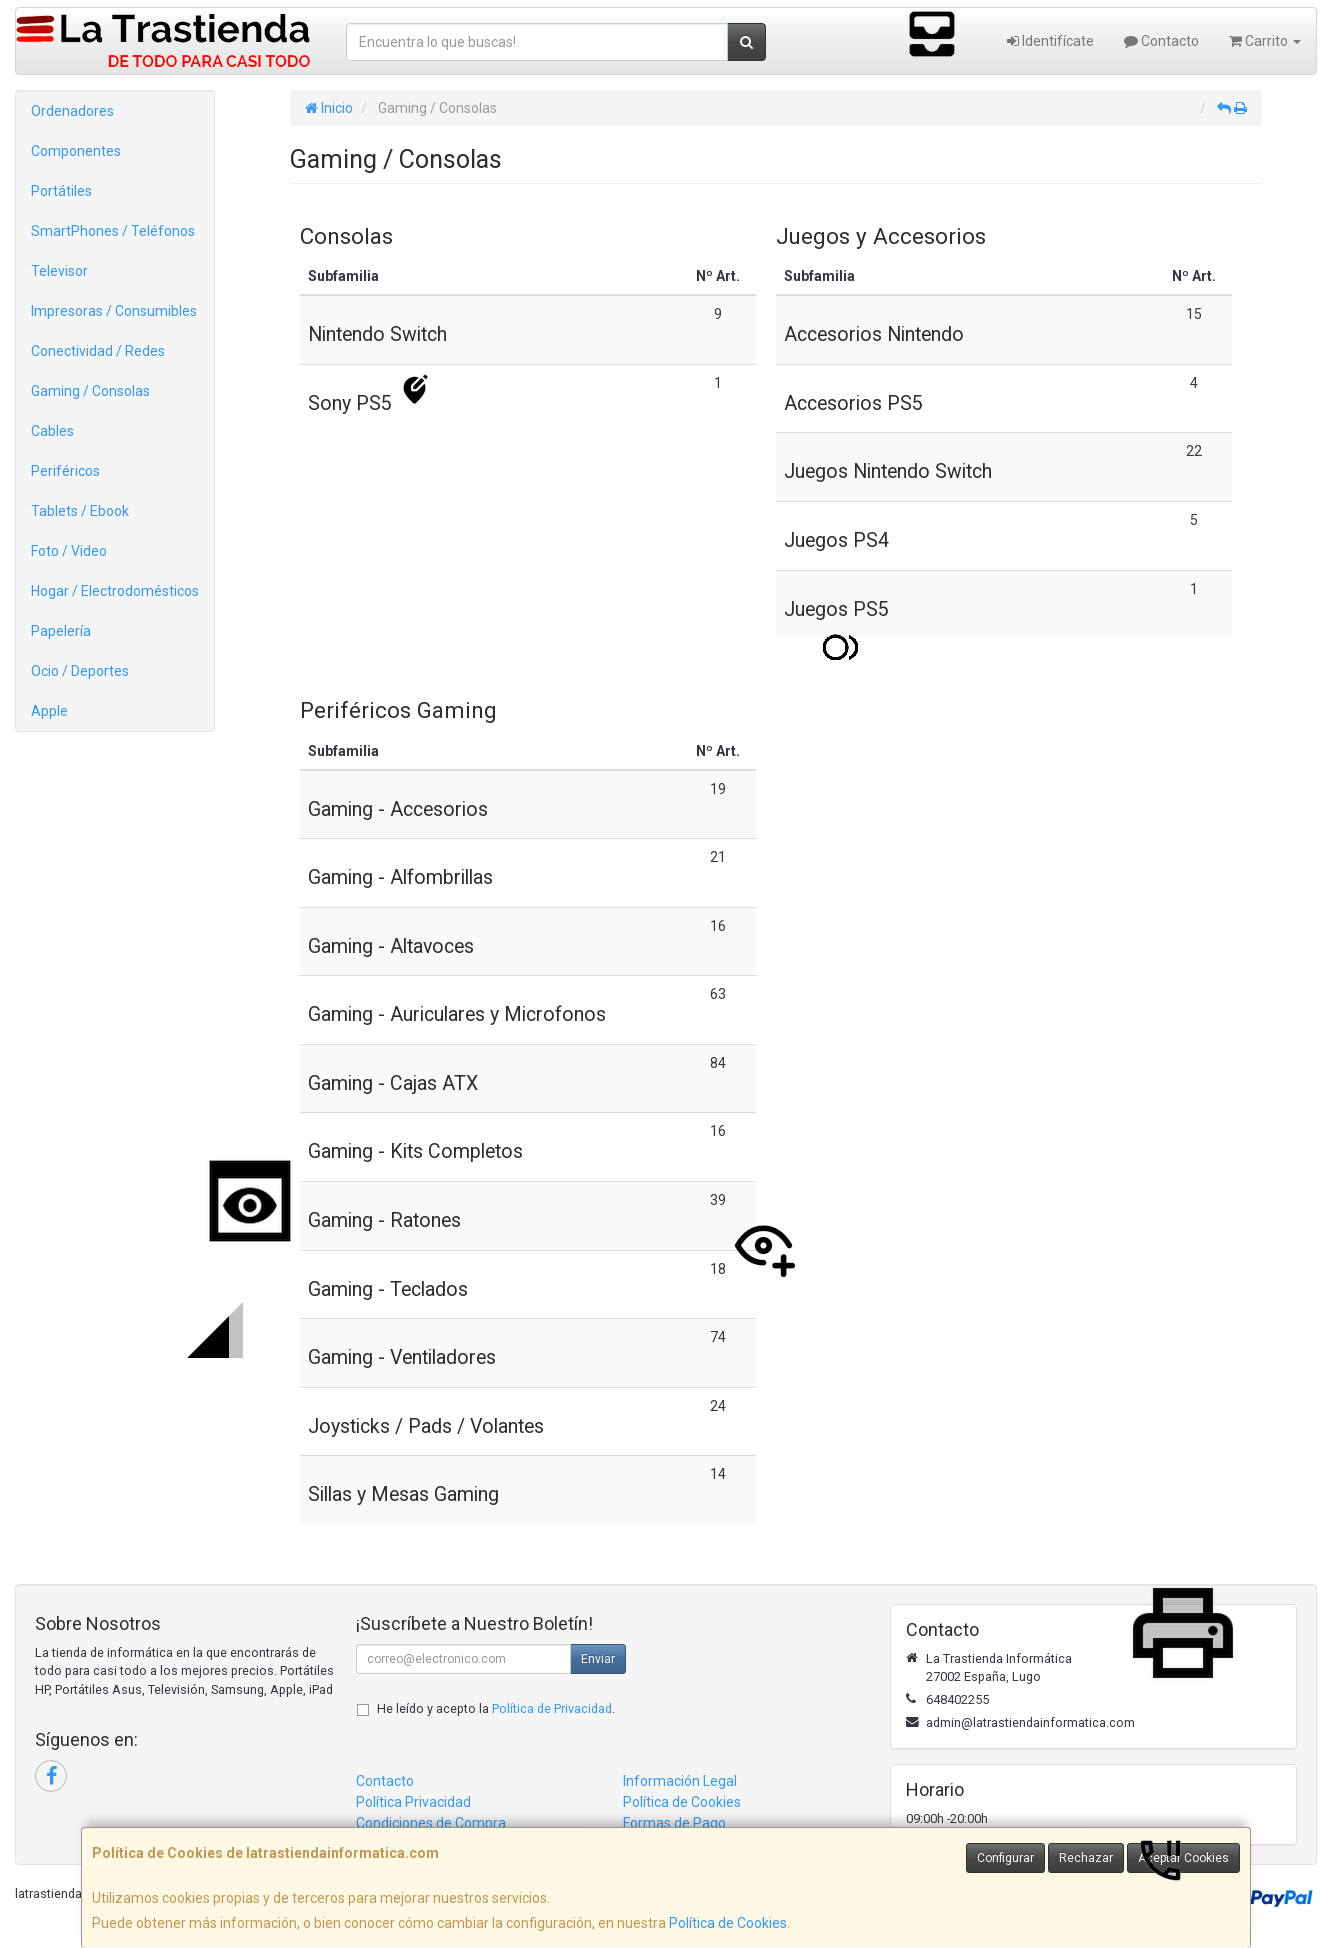 The width and height of the screenshot is (1332, 1948). What do you see at coordinates (1160, 1860) in the screenshot?
I see `call on hold` at bounding box center [1160, 1860].